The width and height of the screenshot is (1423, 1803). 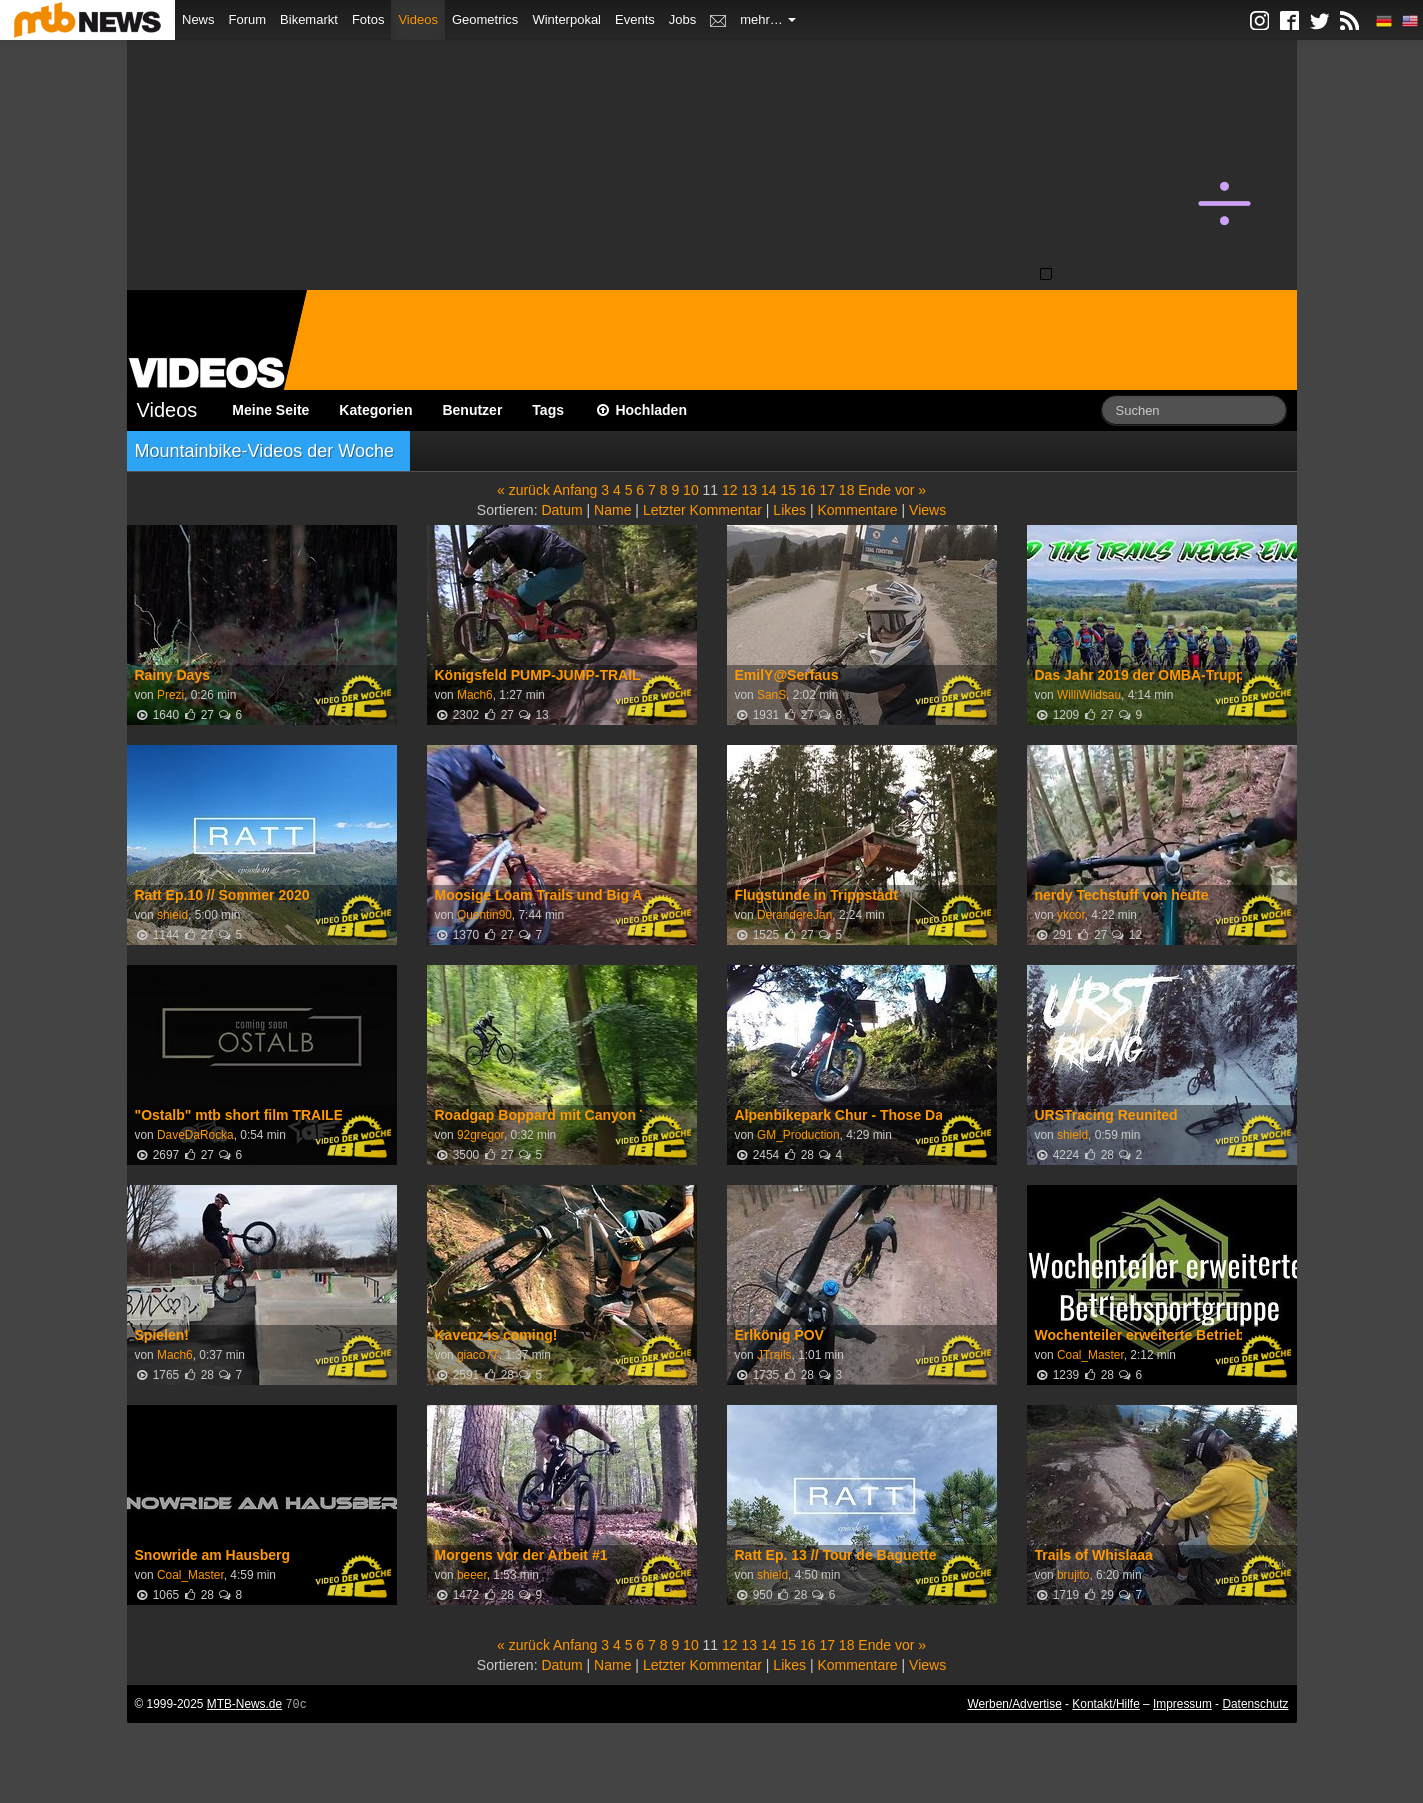 What do you see at coordinates (1224, 203) in the screenshot?
I see `perform division calculation` at bounding box center [1224, 203].